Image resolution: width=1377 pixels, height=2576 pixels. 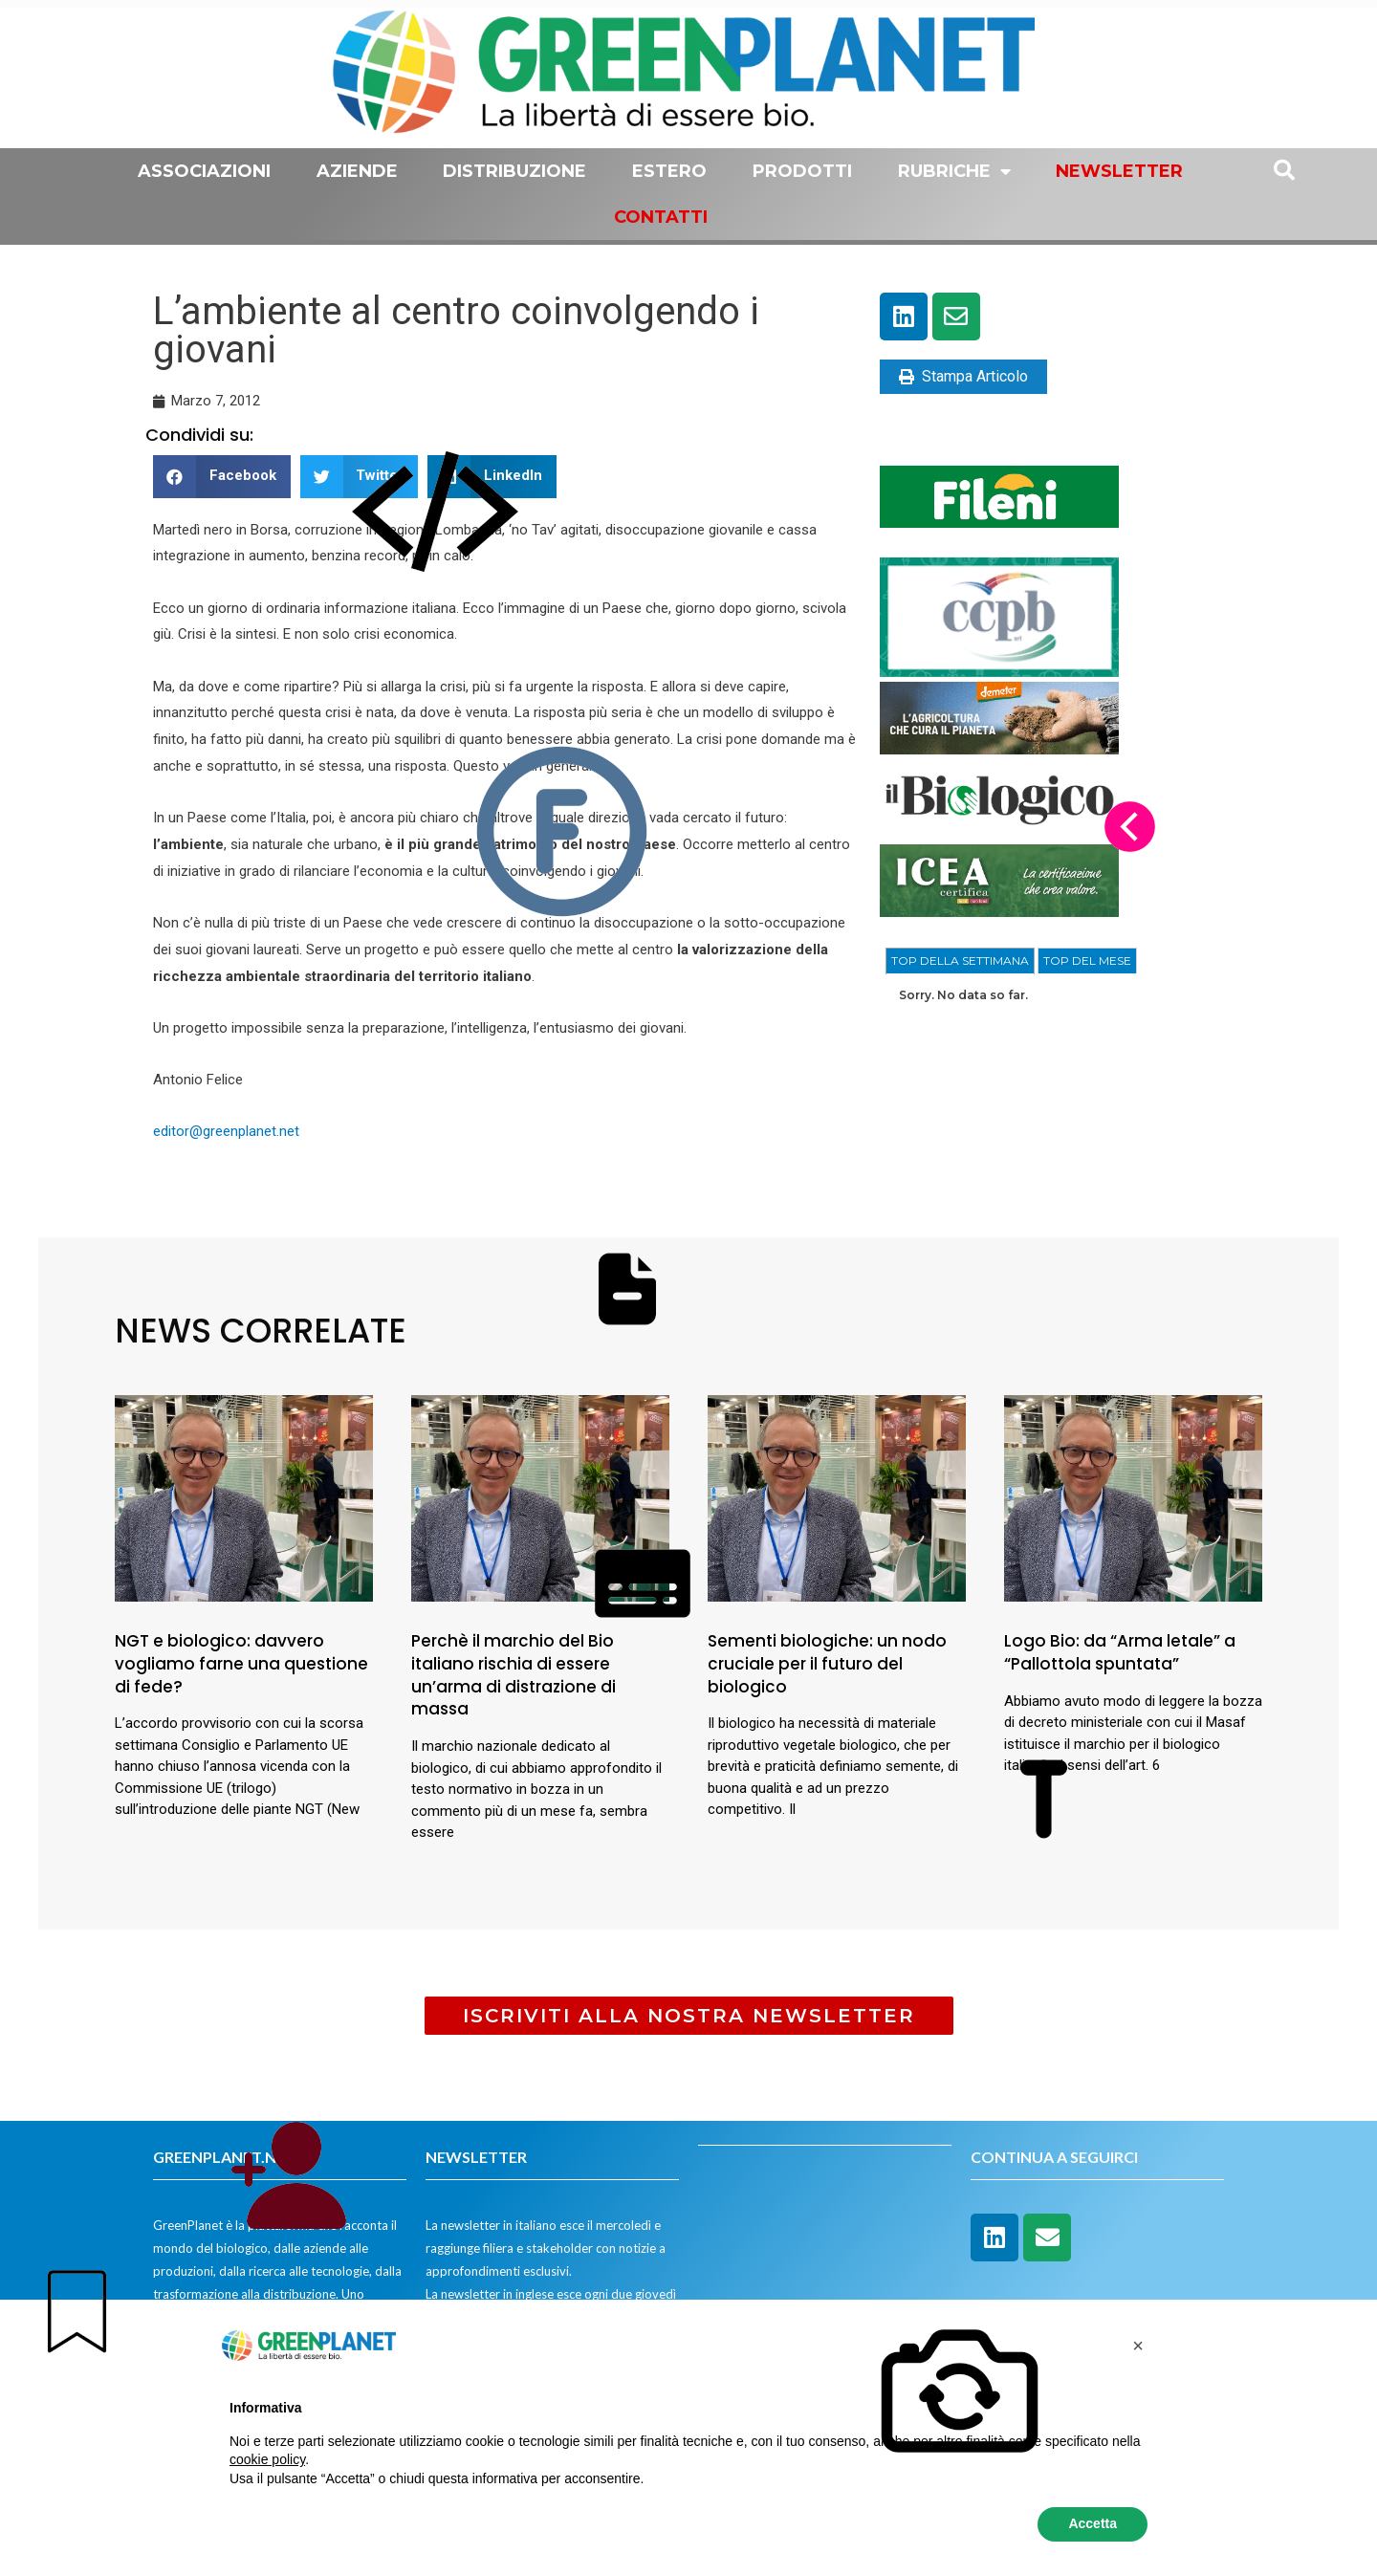 What do you see at coordinates (1043, 1799) in the screenshot?
I see `text formatting option for title case` at bounding box center [1043, 1799].